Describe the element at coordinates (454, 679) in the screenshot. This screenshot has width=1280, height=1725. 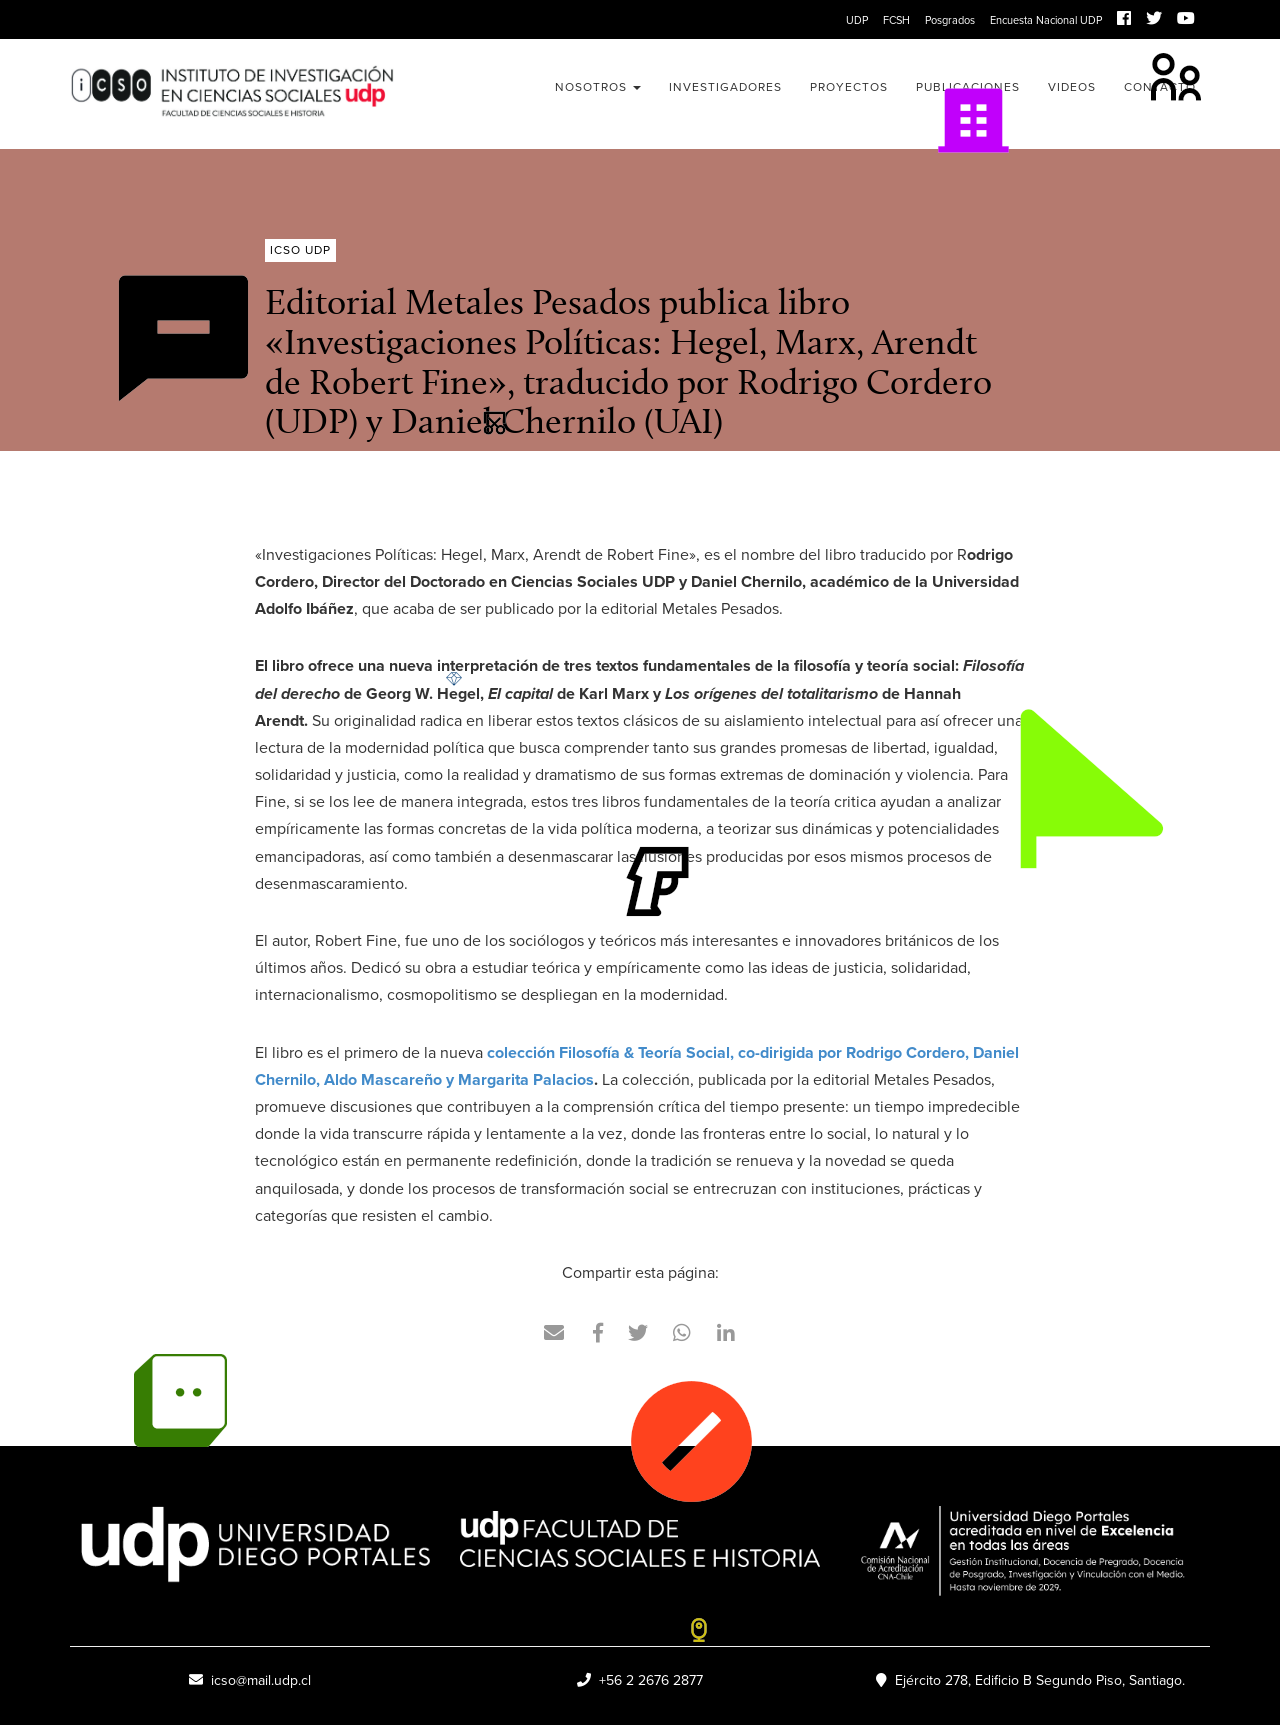
I see `data.ai company logo` at that location.